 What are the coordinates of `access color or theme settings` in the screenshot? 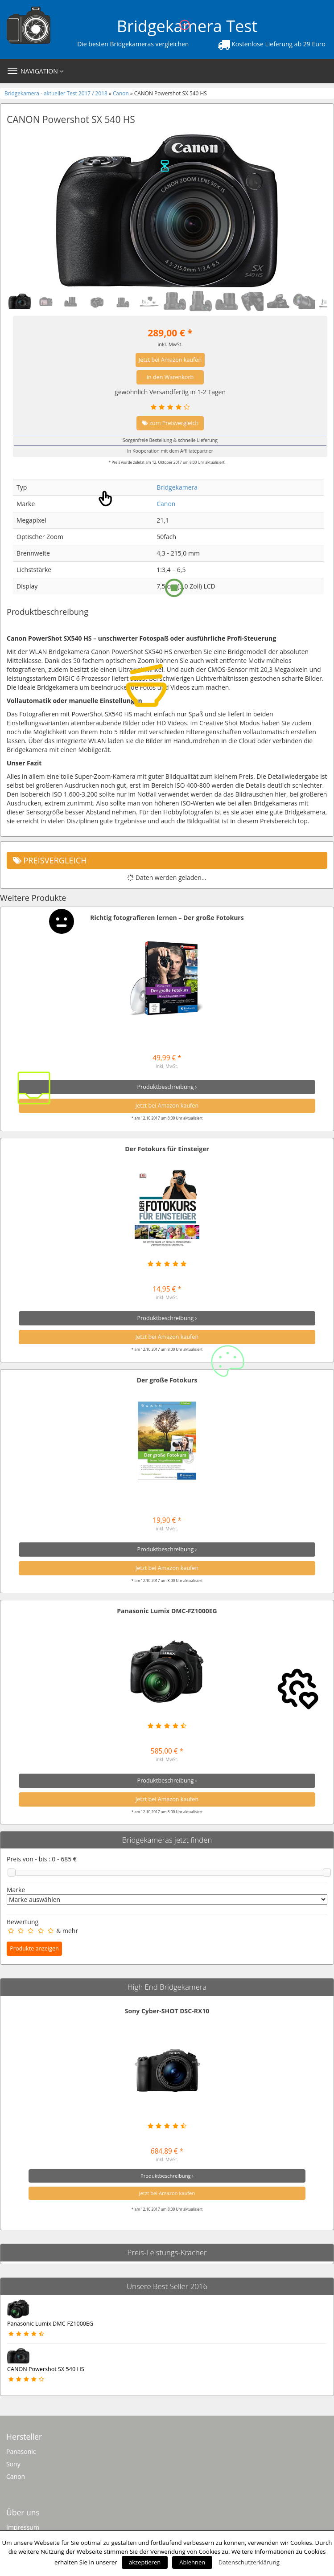 It's located at (227, 1362).